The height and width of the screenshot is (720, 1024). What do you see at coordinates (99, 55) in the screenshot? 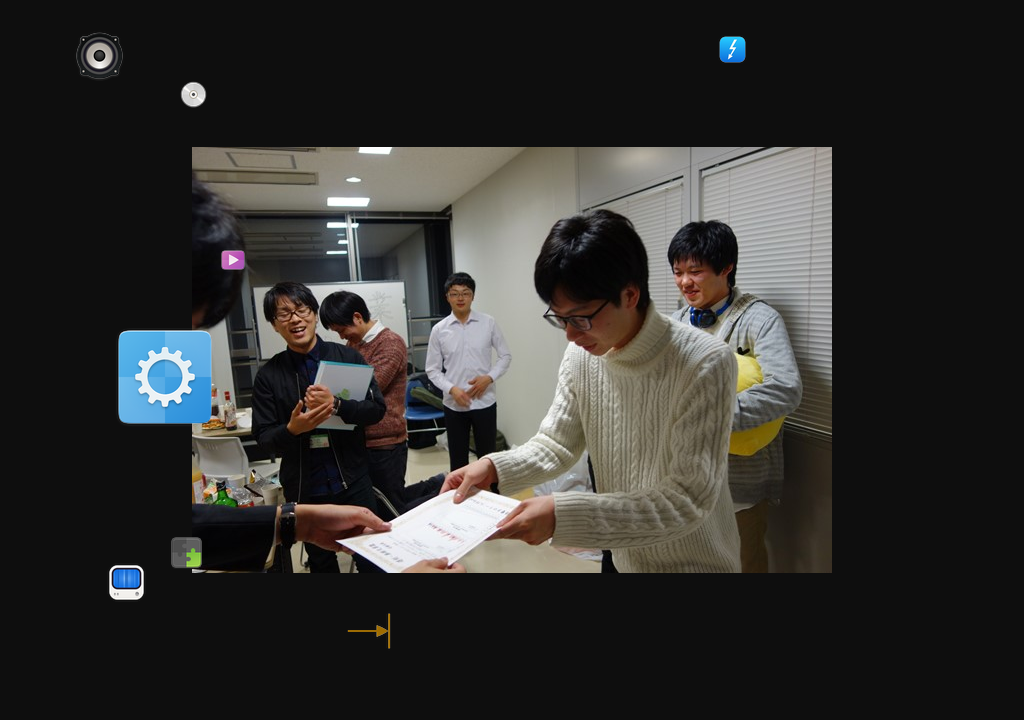
I see `adjust speaker or audio output settings` at bounding box center [99, 55].